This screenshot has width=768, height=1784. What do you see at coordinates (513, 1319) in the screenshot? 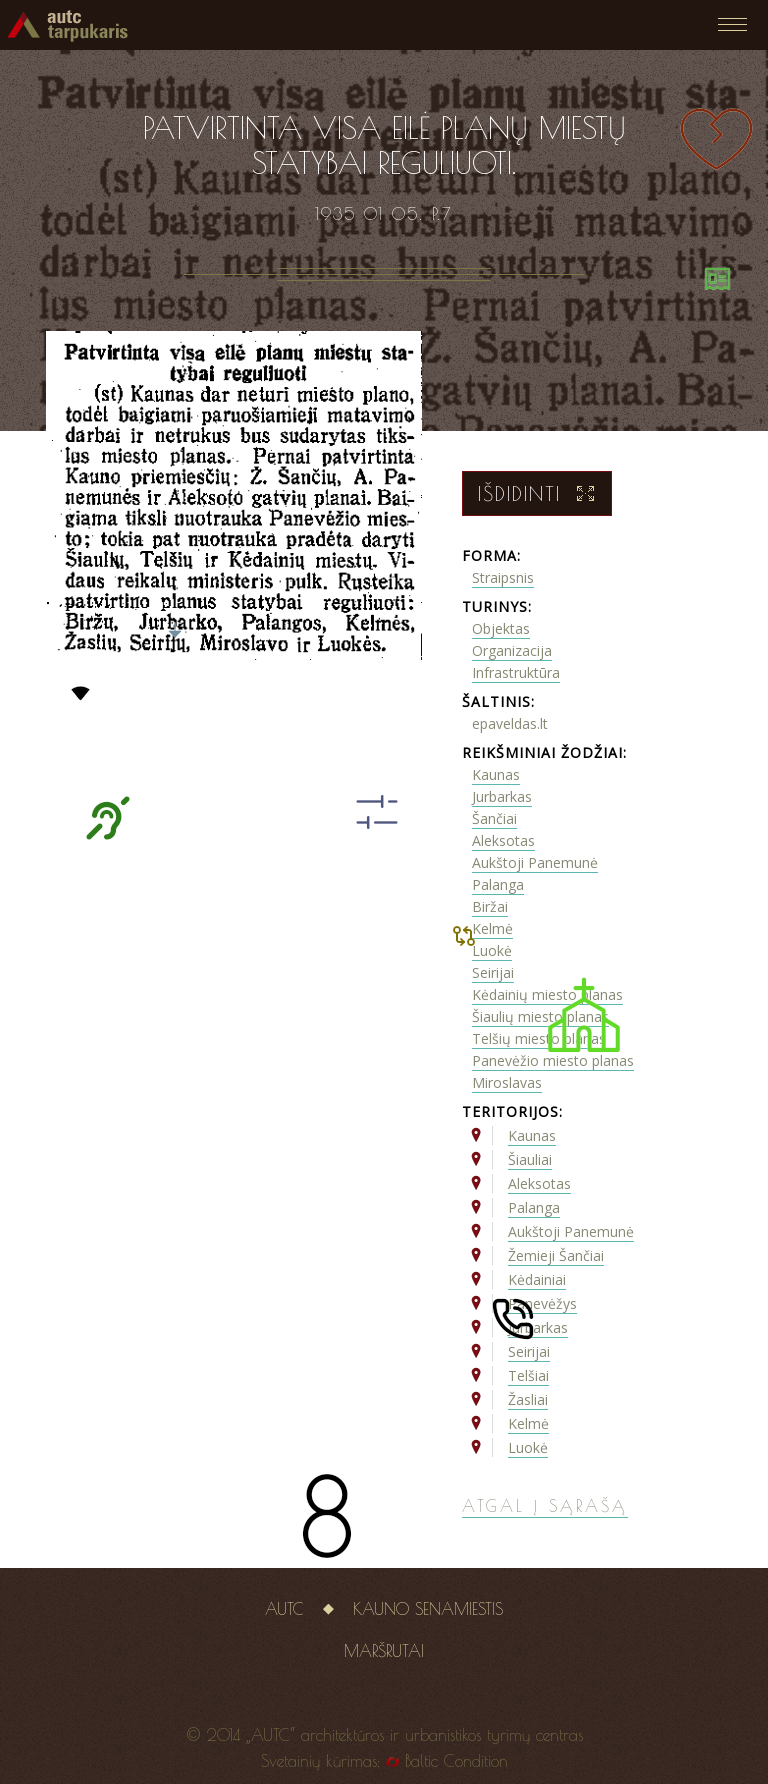
I see `make a phone call` at bounding box center [513, 1319].